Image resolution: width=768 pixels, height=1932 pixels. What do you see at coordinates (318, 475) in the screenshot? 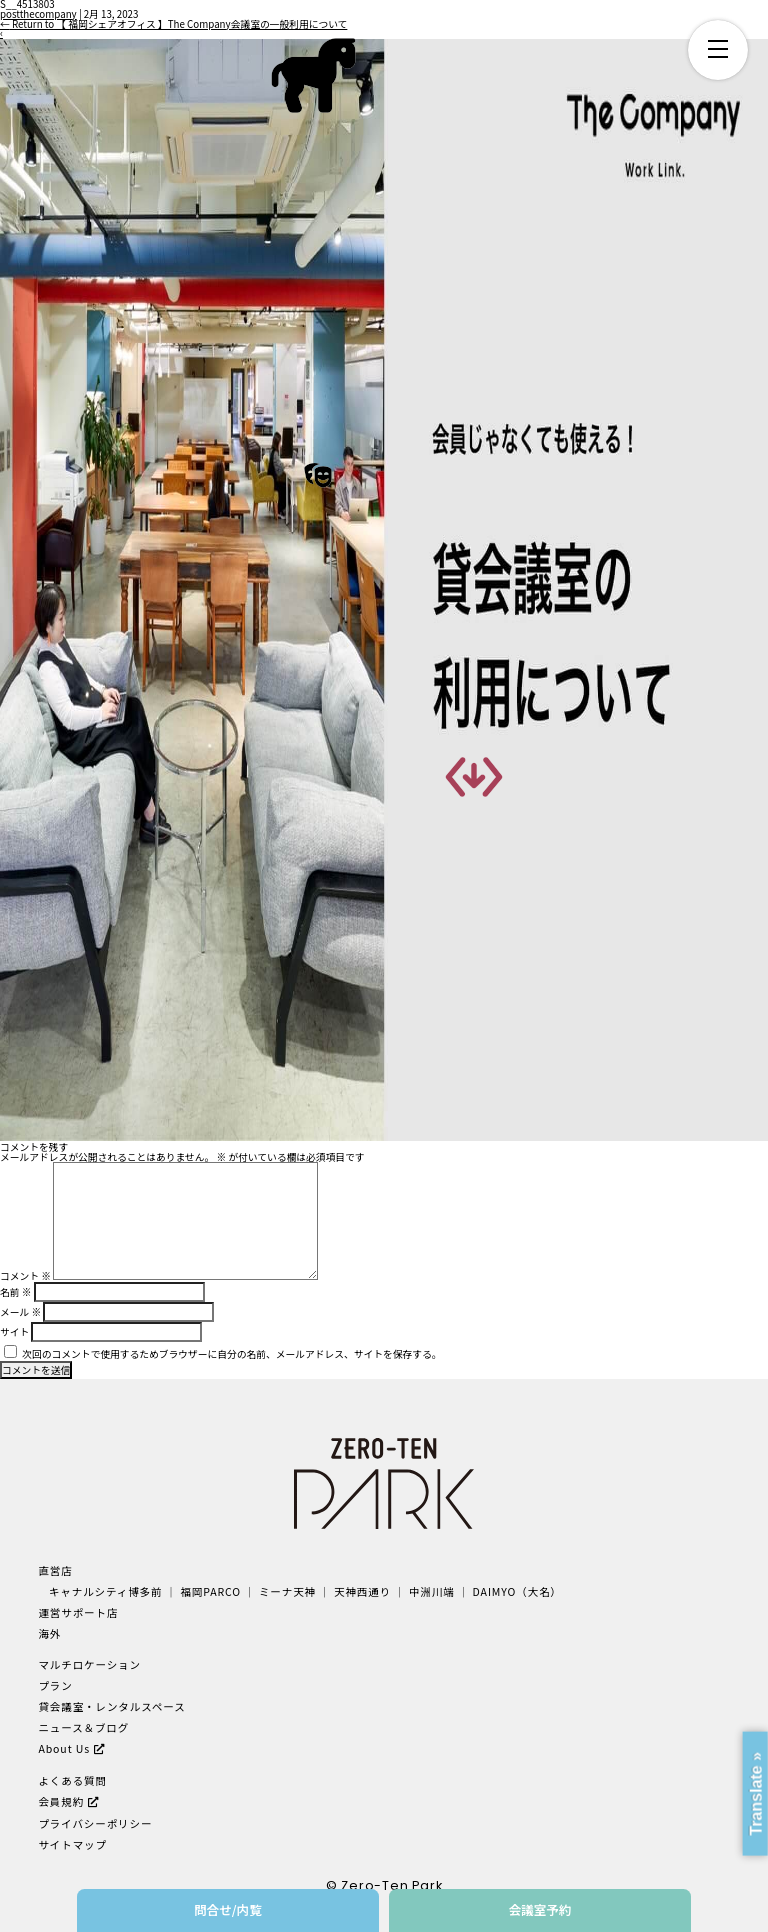
I see `access theater or entertainment options` at bounding box center [318, 475].